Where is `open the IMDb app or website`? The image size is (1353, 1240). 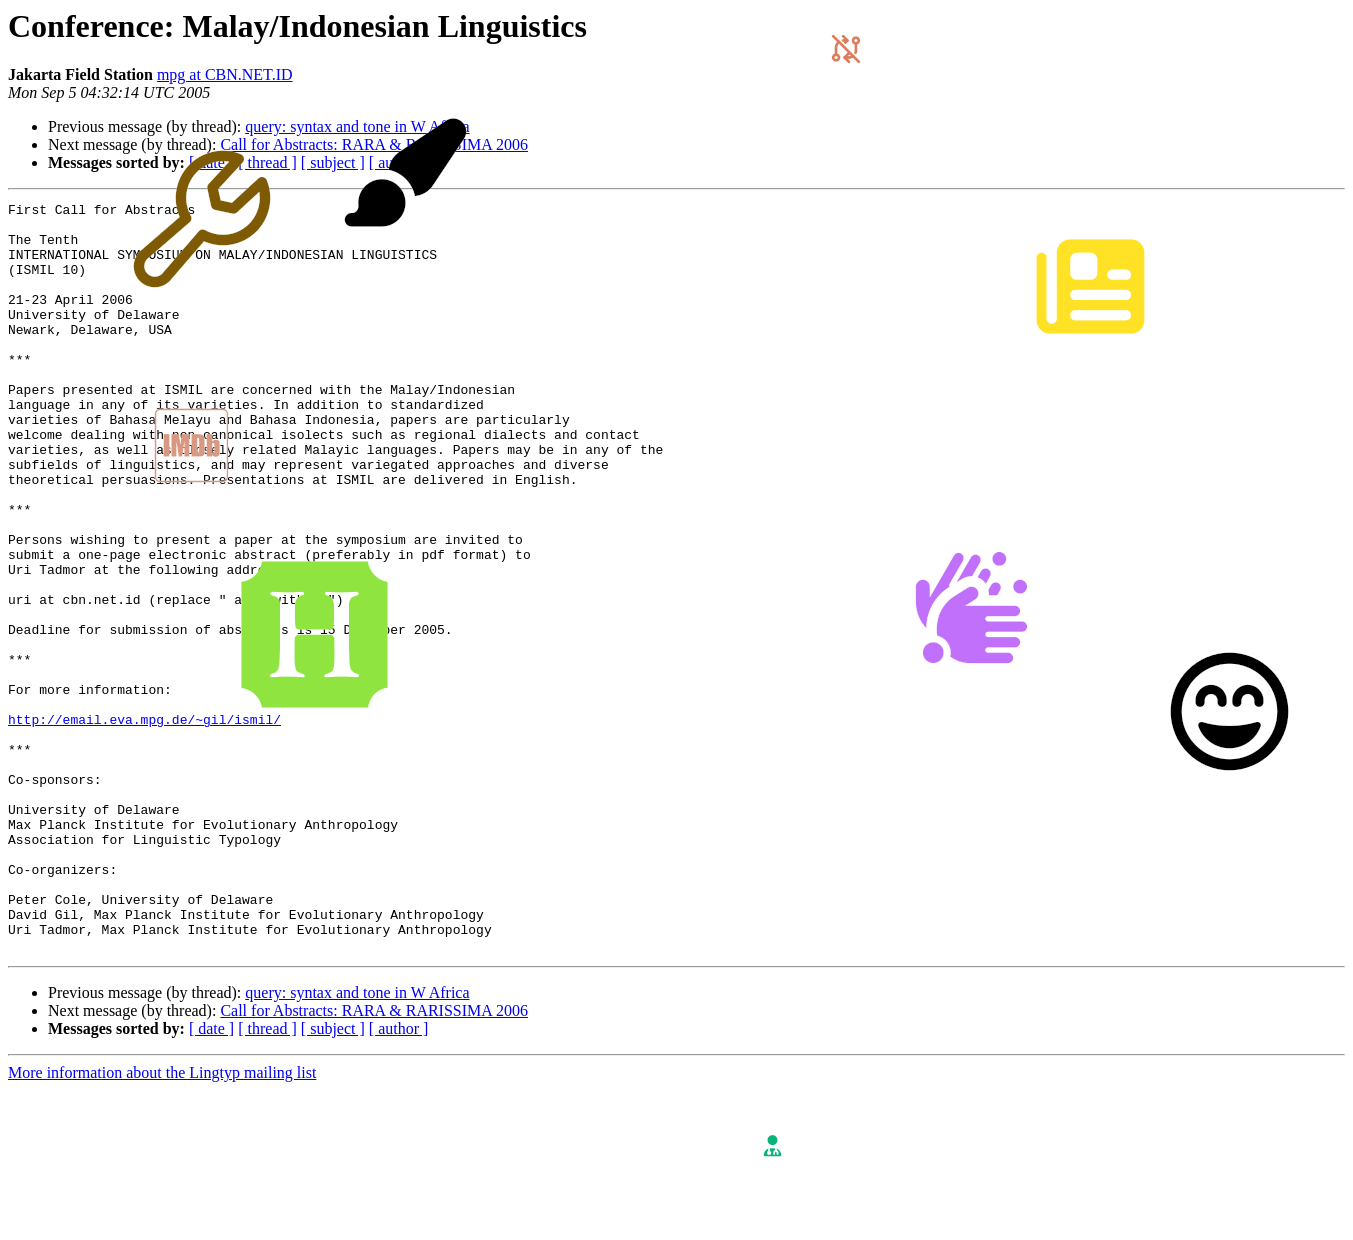
open the IMDb app or website is located at coordinates (191, 445).